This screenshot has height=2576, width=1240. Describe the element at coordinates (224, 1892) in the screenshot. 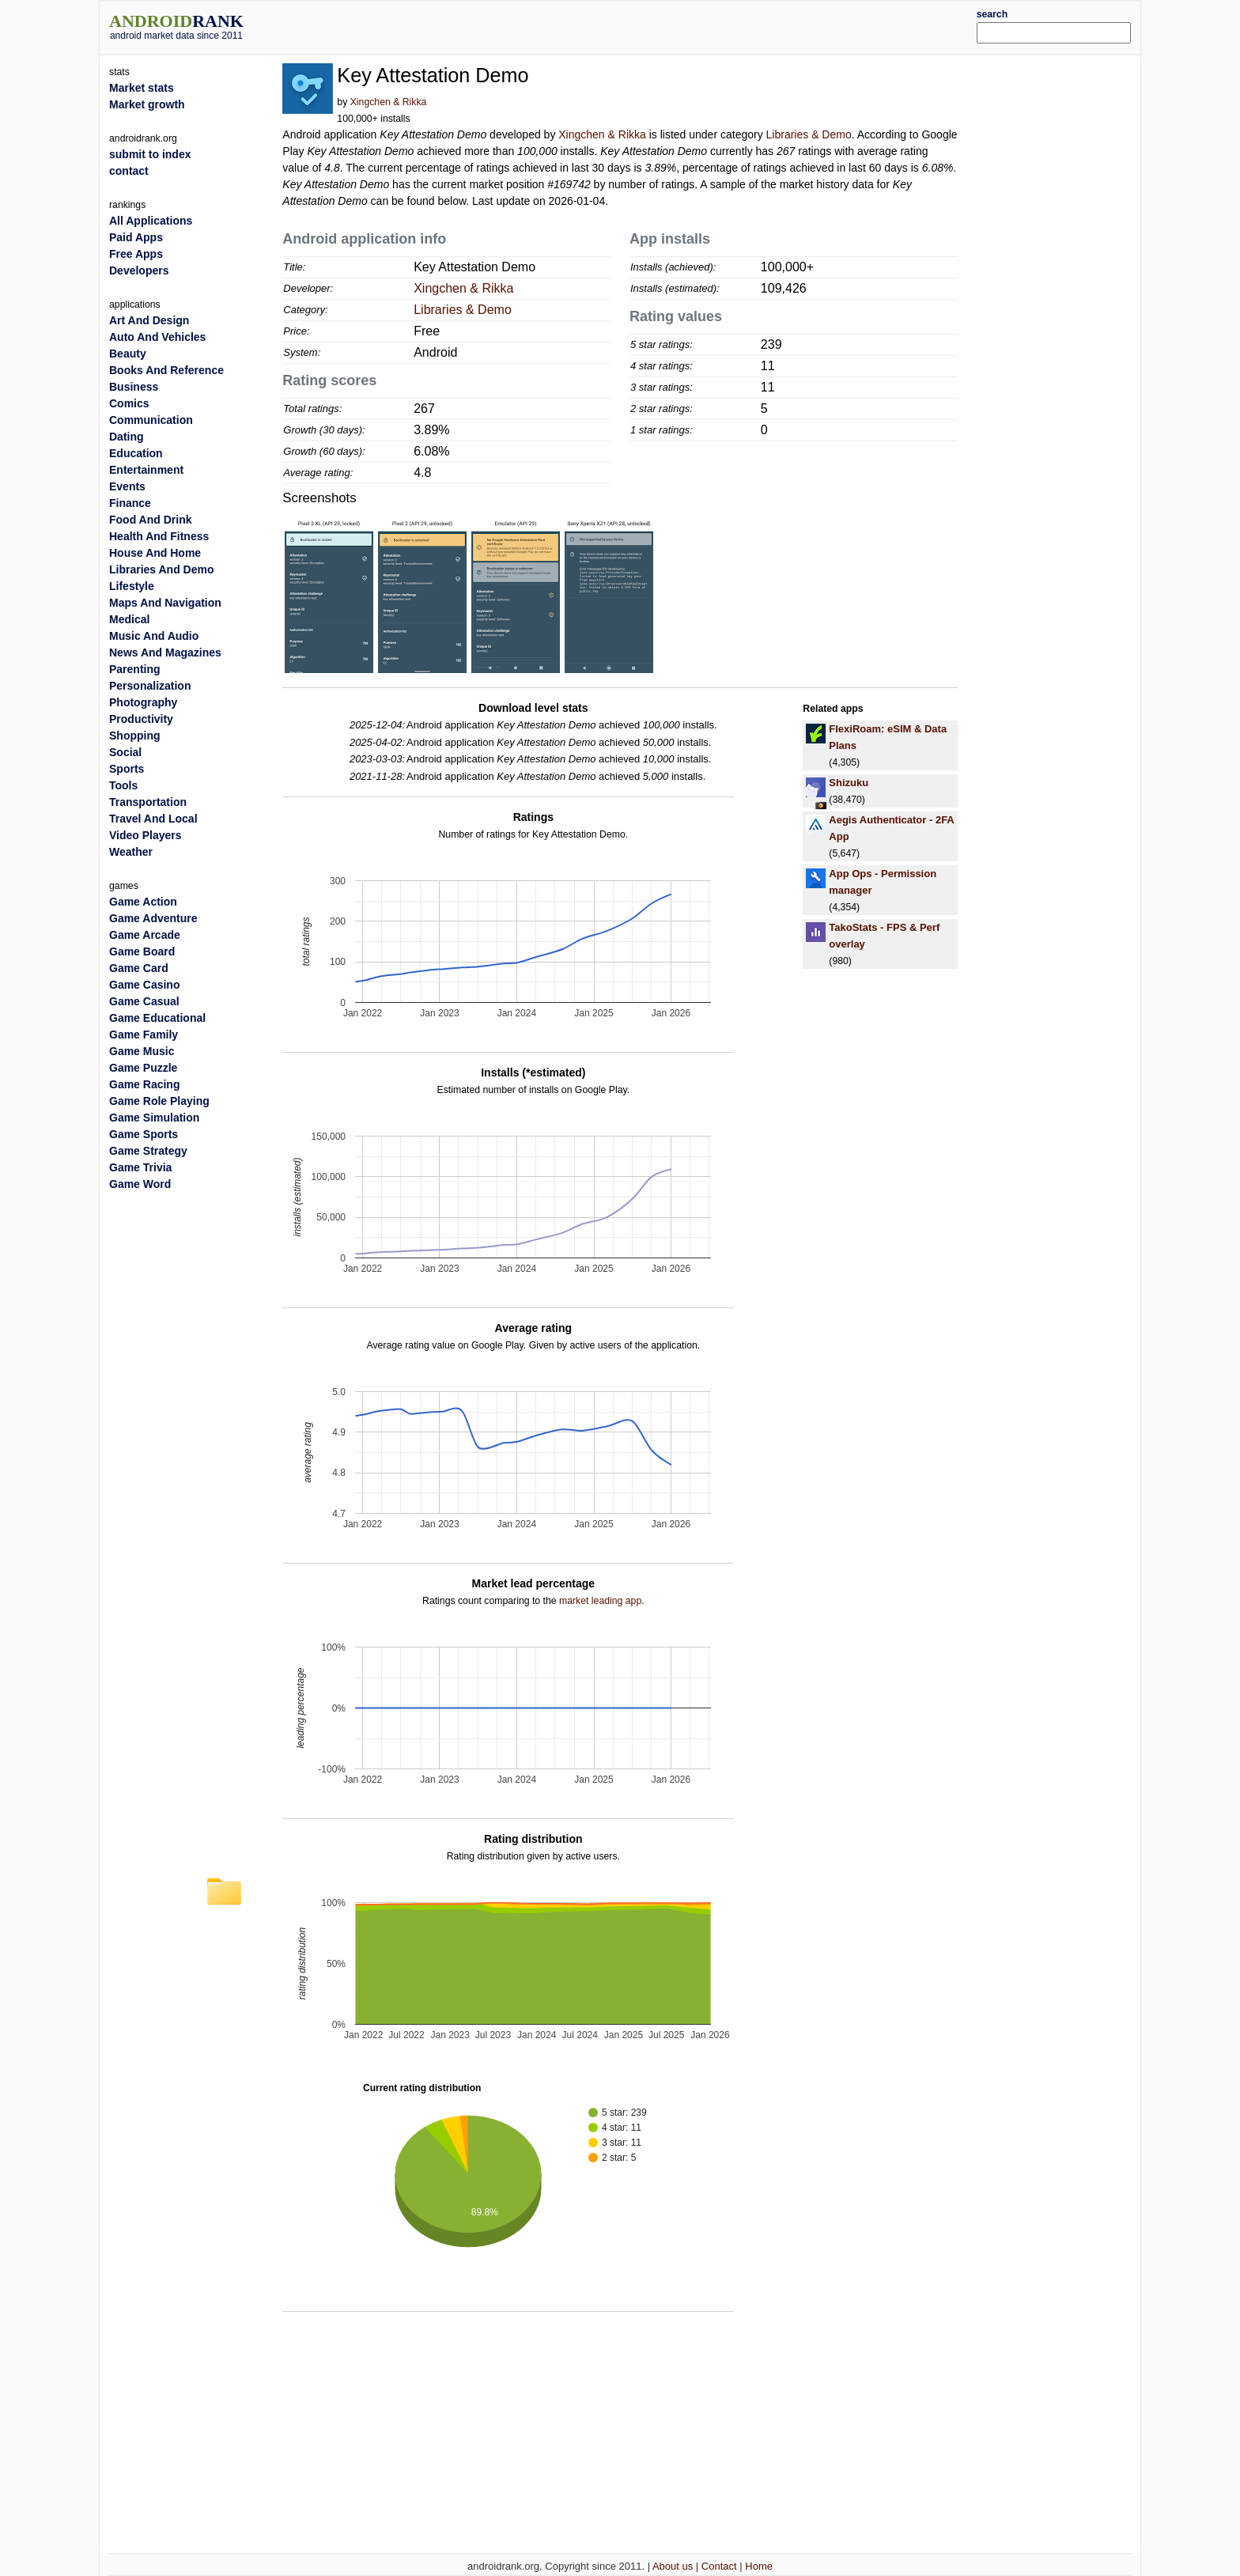

I see `open folder to view contents` at that location.